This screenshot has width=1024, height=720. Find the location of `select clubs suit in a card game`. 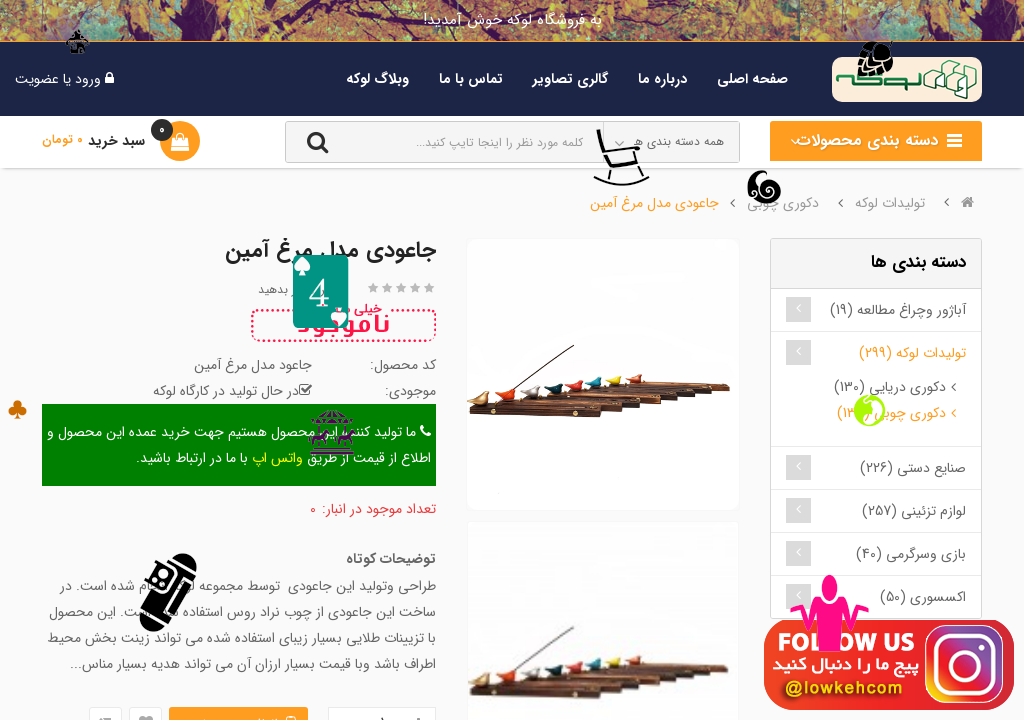

select clubs suit in a card game is located at coordinates (17, 409).